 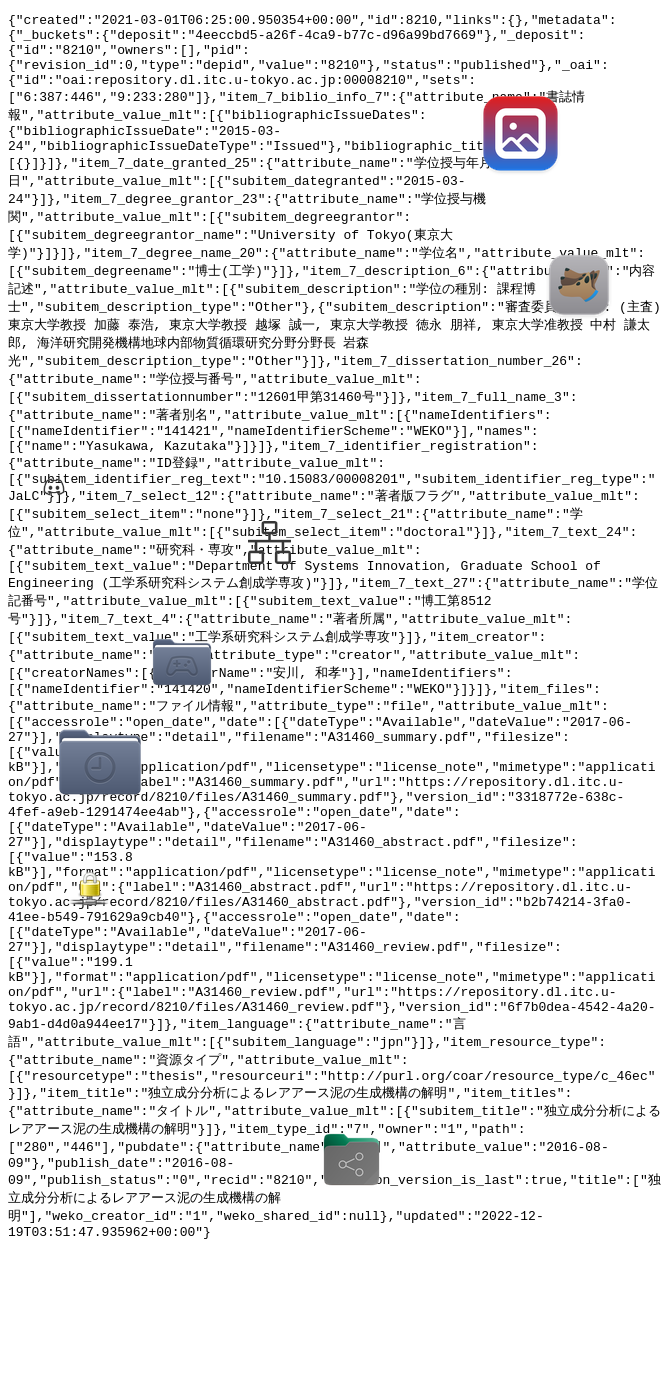 I want to click on open fotema photo gallery app, so click(x=520, y=133).